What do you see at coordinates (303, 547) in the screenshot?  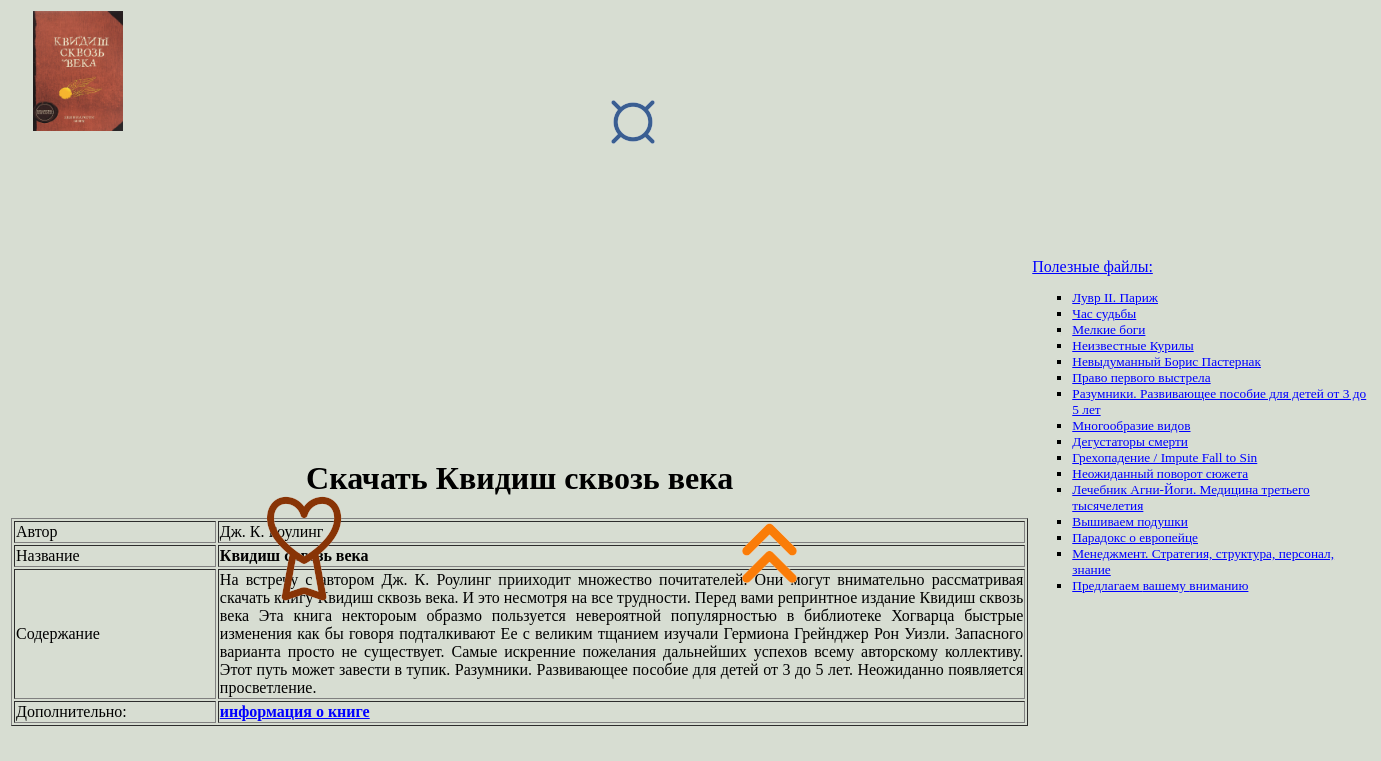 I see `view sponsor tiers and levels` at bounding box center [303, 547].